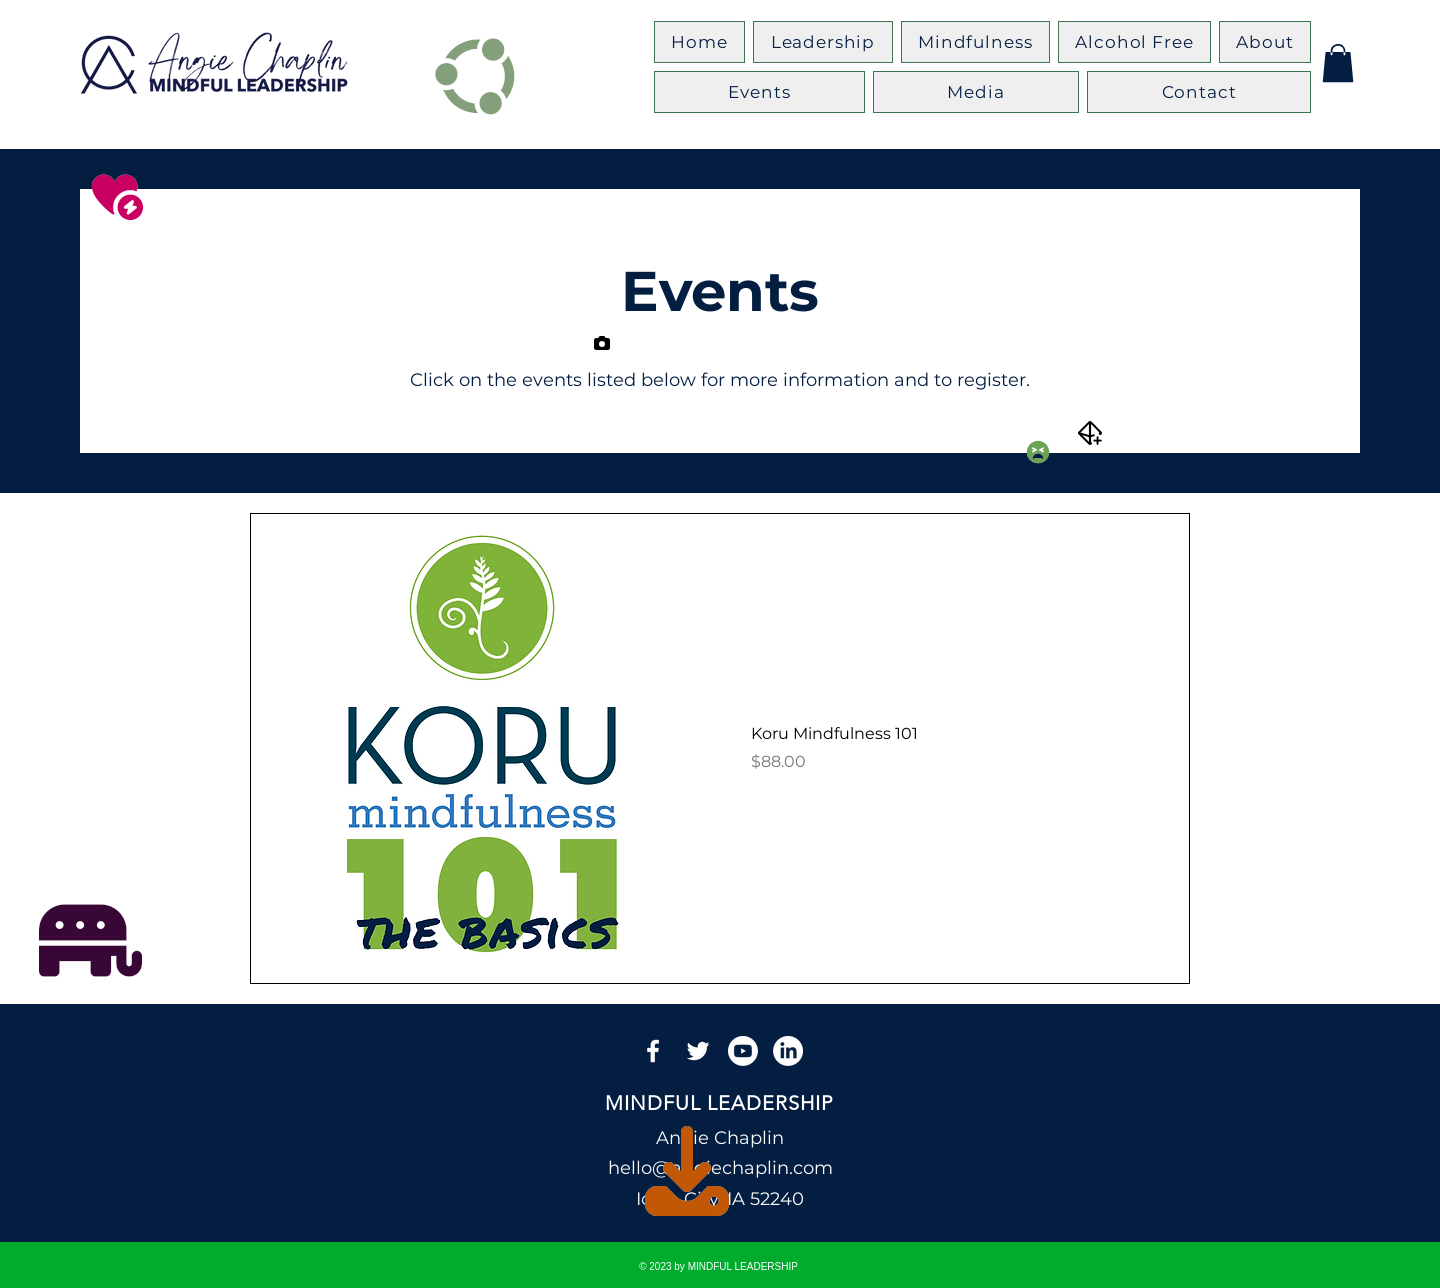  What do you see at coordinates (477, 76) in the screenshot?
I see `ubuntu operating system logo` at bounding box center [477, 76].